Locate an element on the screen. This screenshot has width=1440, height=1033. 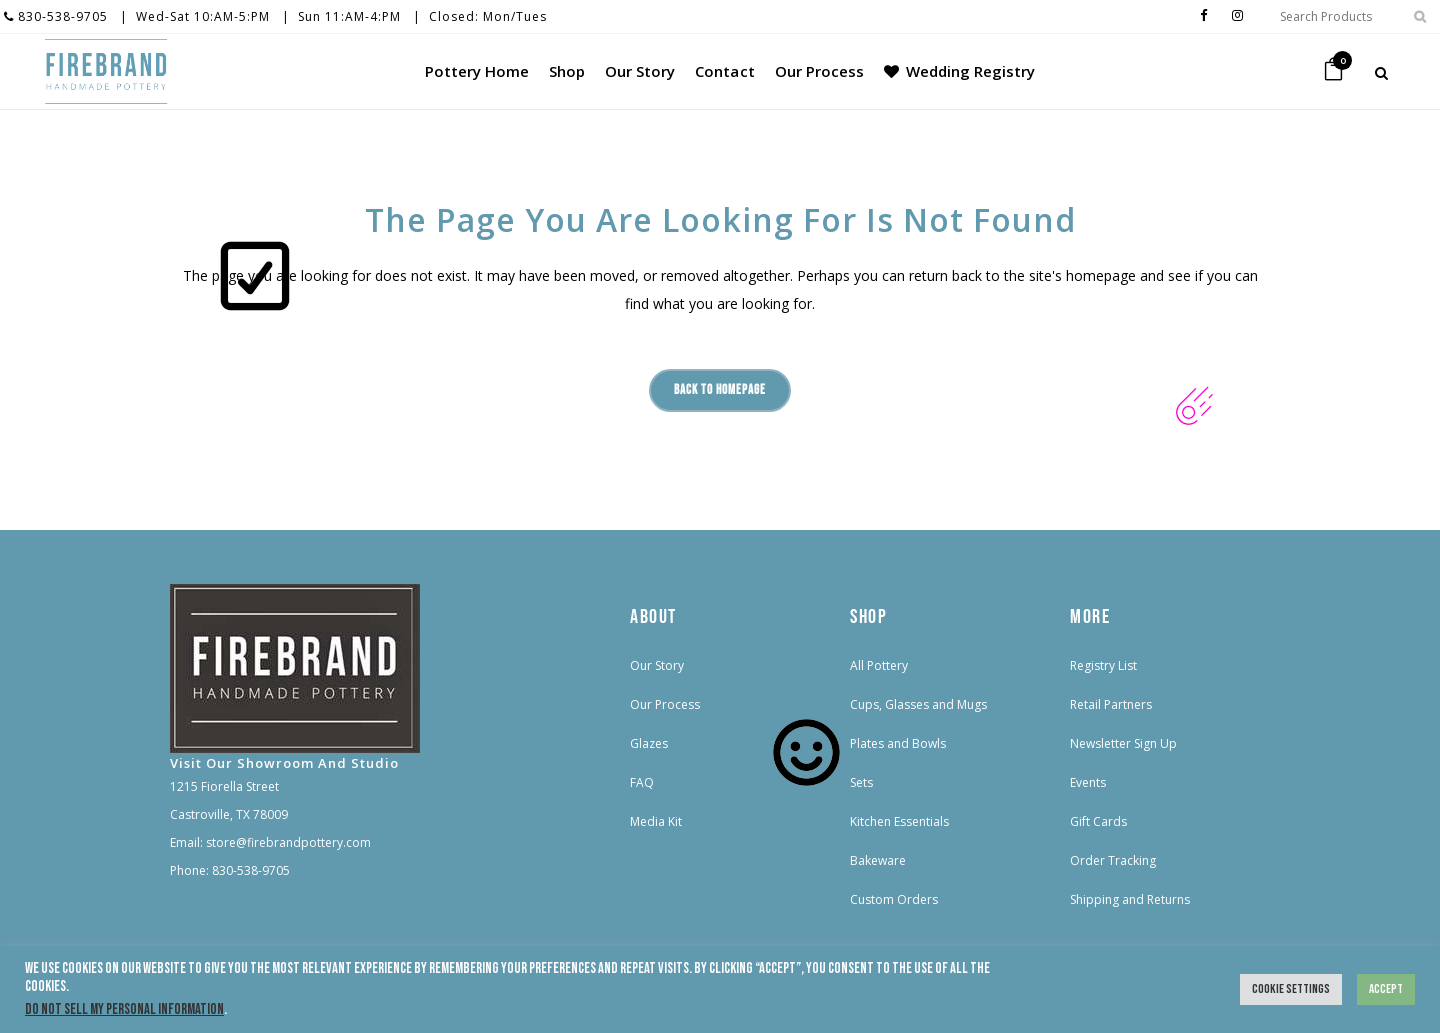
add an emoji or reaction is located at coordinates (806, 752).